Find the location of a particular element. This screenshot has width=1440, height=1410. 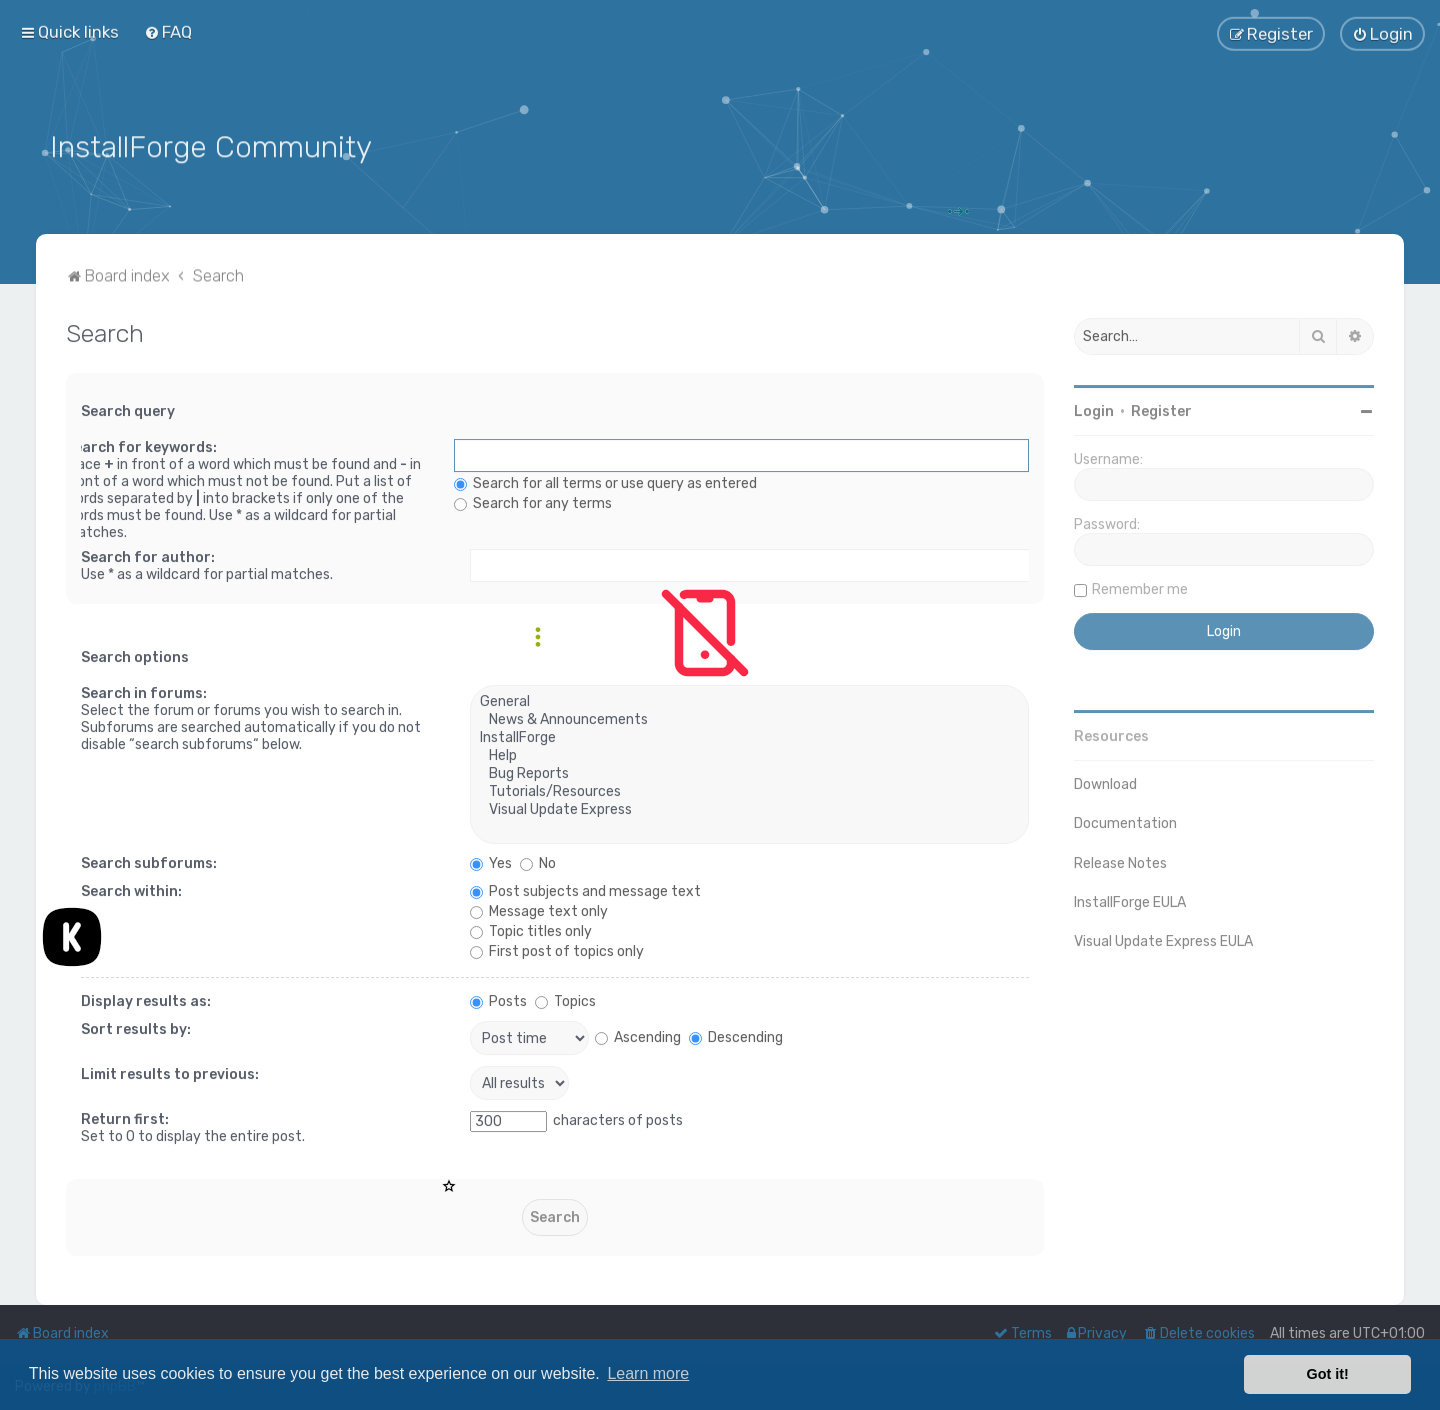

disable mobile device is located at coordinates (705, 633).